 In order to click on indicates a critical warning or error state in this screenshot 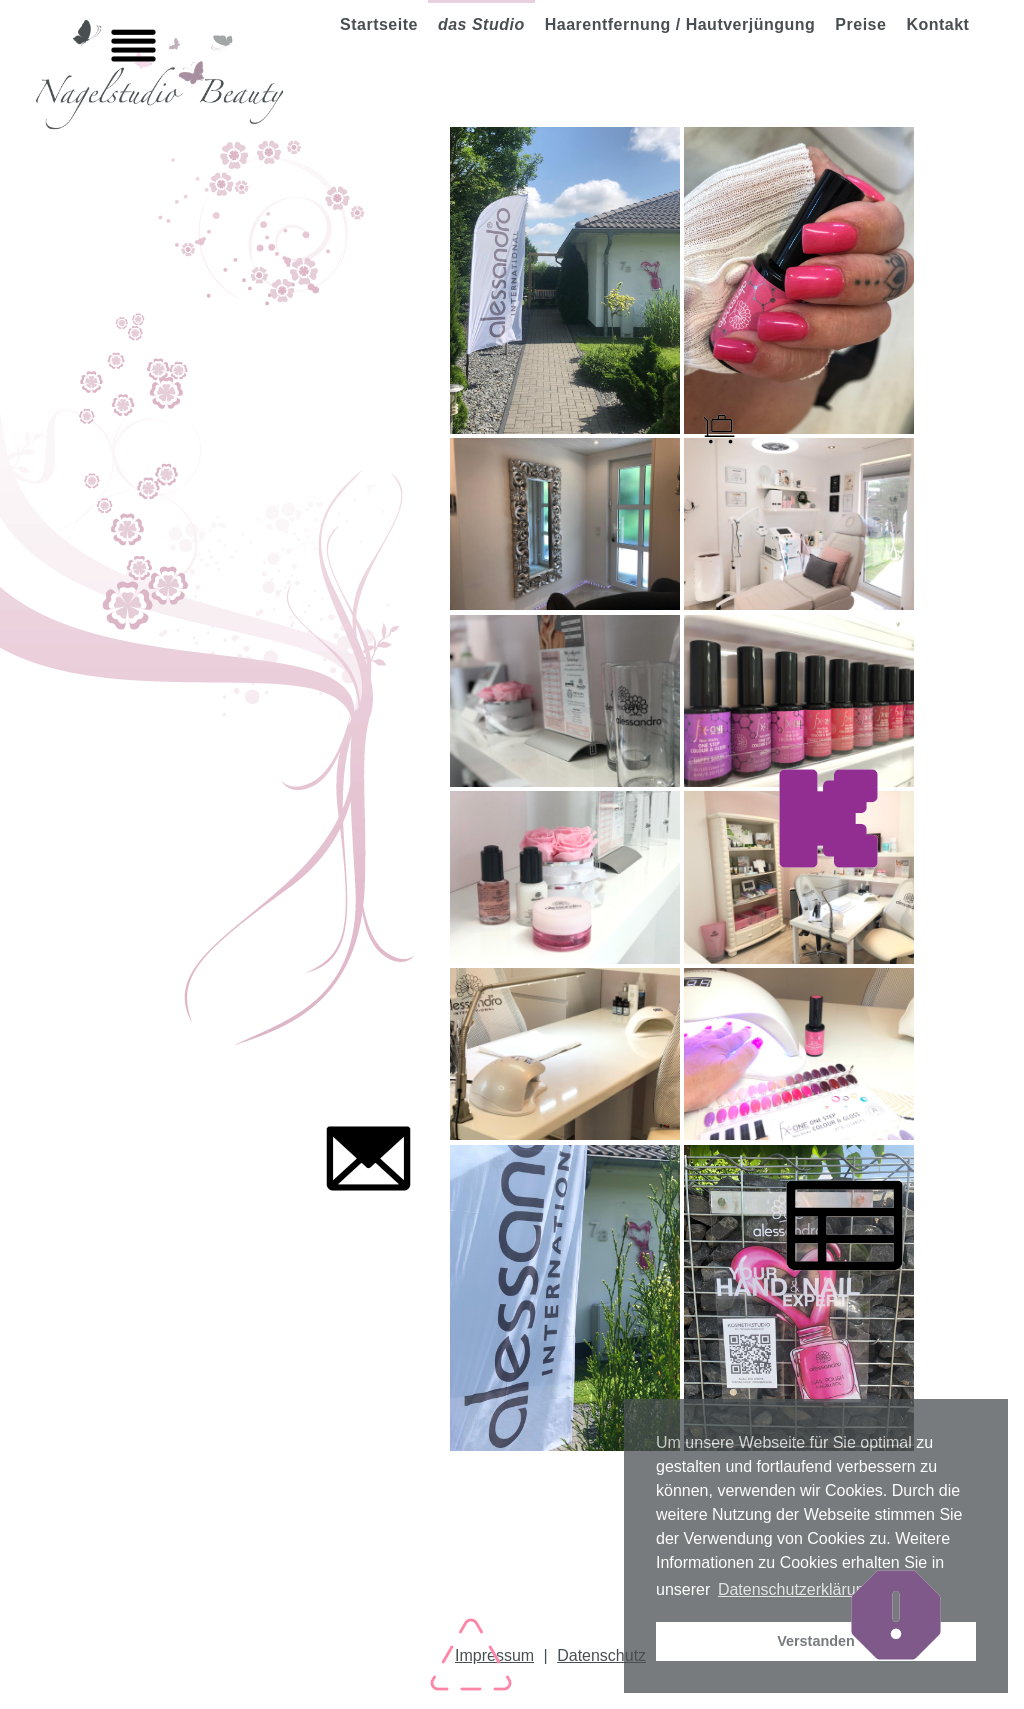, I will do `click(896, 1615)`.